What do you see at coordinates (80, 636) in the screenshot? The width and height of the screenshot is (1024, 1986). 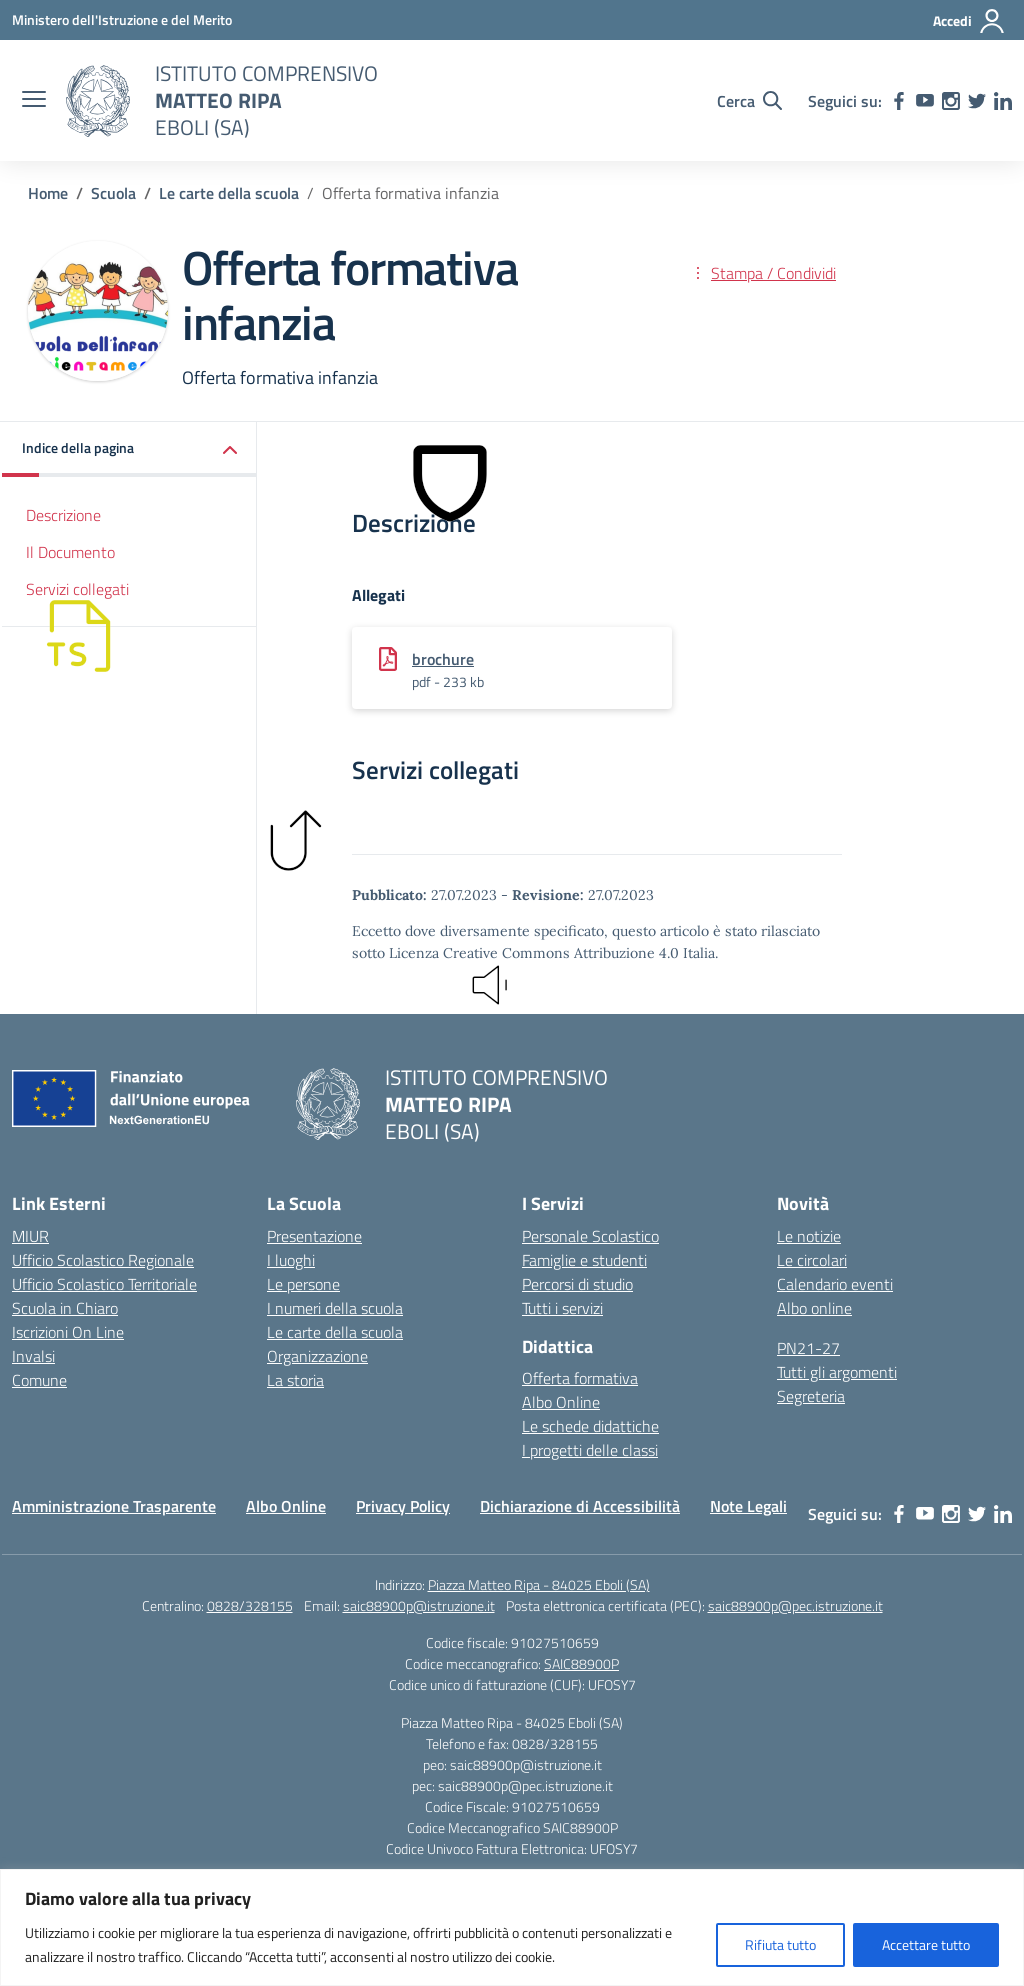 I see `a TypeScript file` at bounding box center [80, 636].